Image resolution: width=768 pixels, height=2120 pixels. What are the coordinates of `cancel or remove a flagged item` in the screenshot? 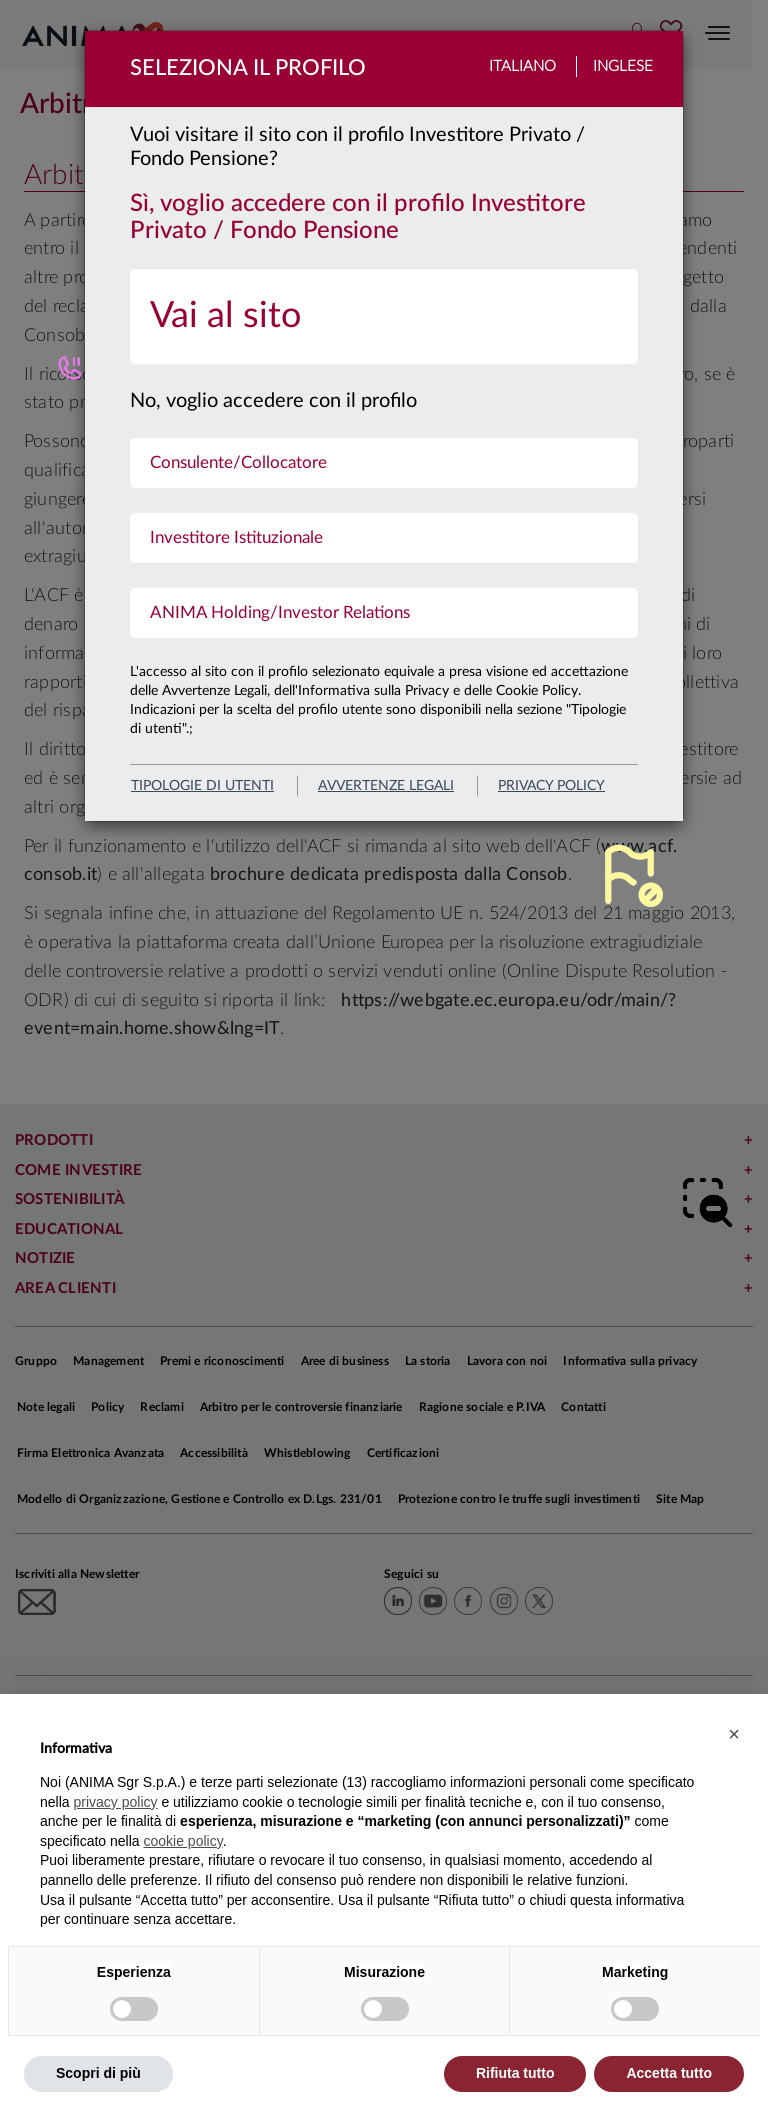 It's located at (629, 873).